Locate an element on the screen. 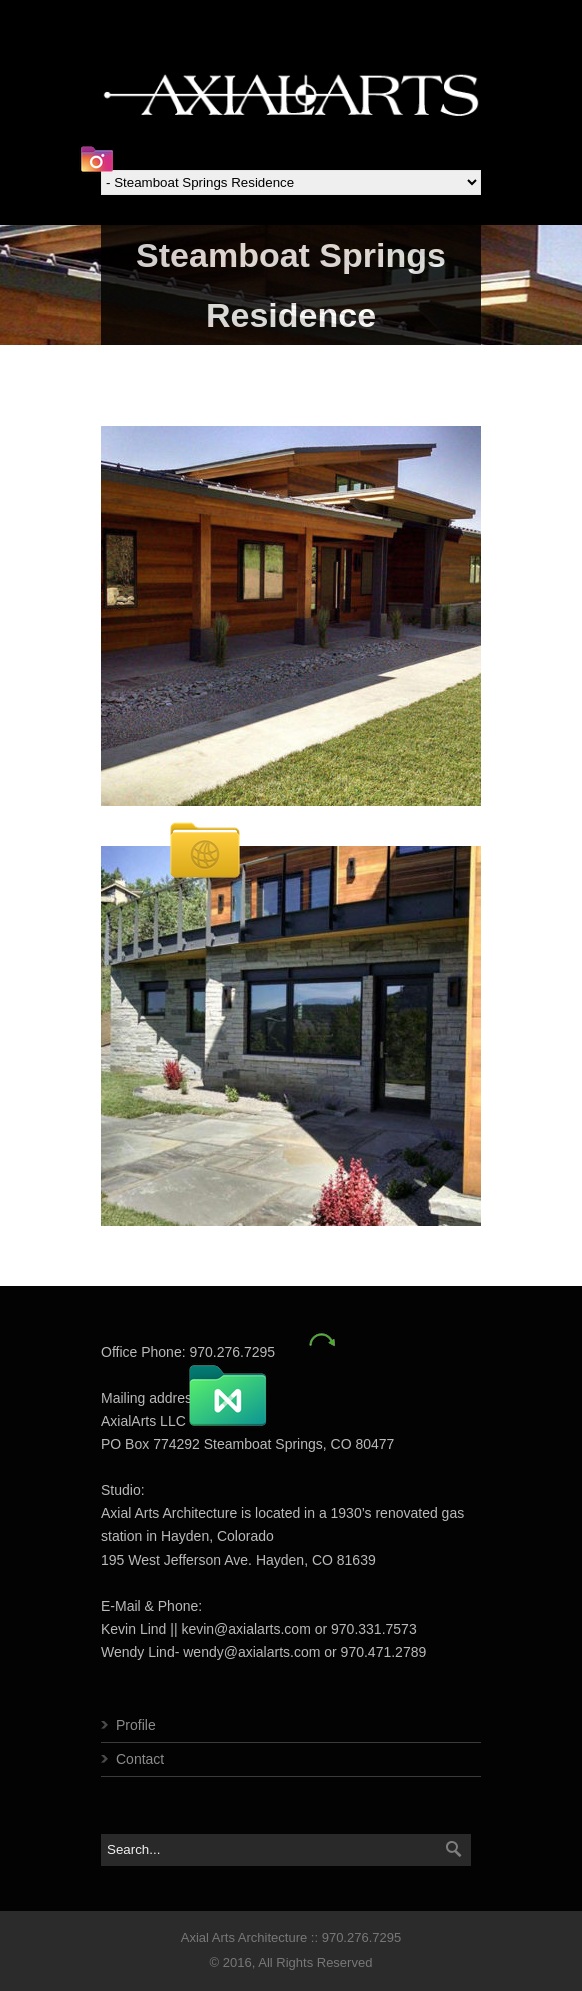 This screenshot has height=1991, width=582. redo the last undone action is located at coordinates (321, 1339).